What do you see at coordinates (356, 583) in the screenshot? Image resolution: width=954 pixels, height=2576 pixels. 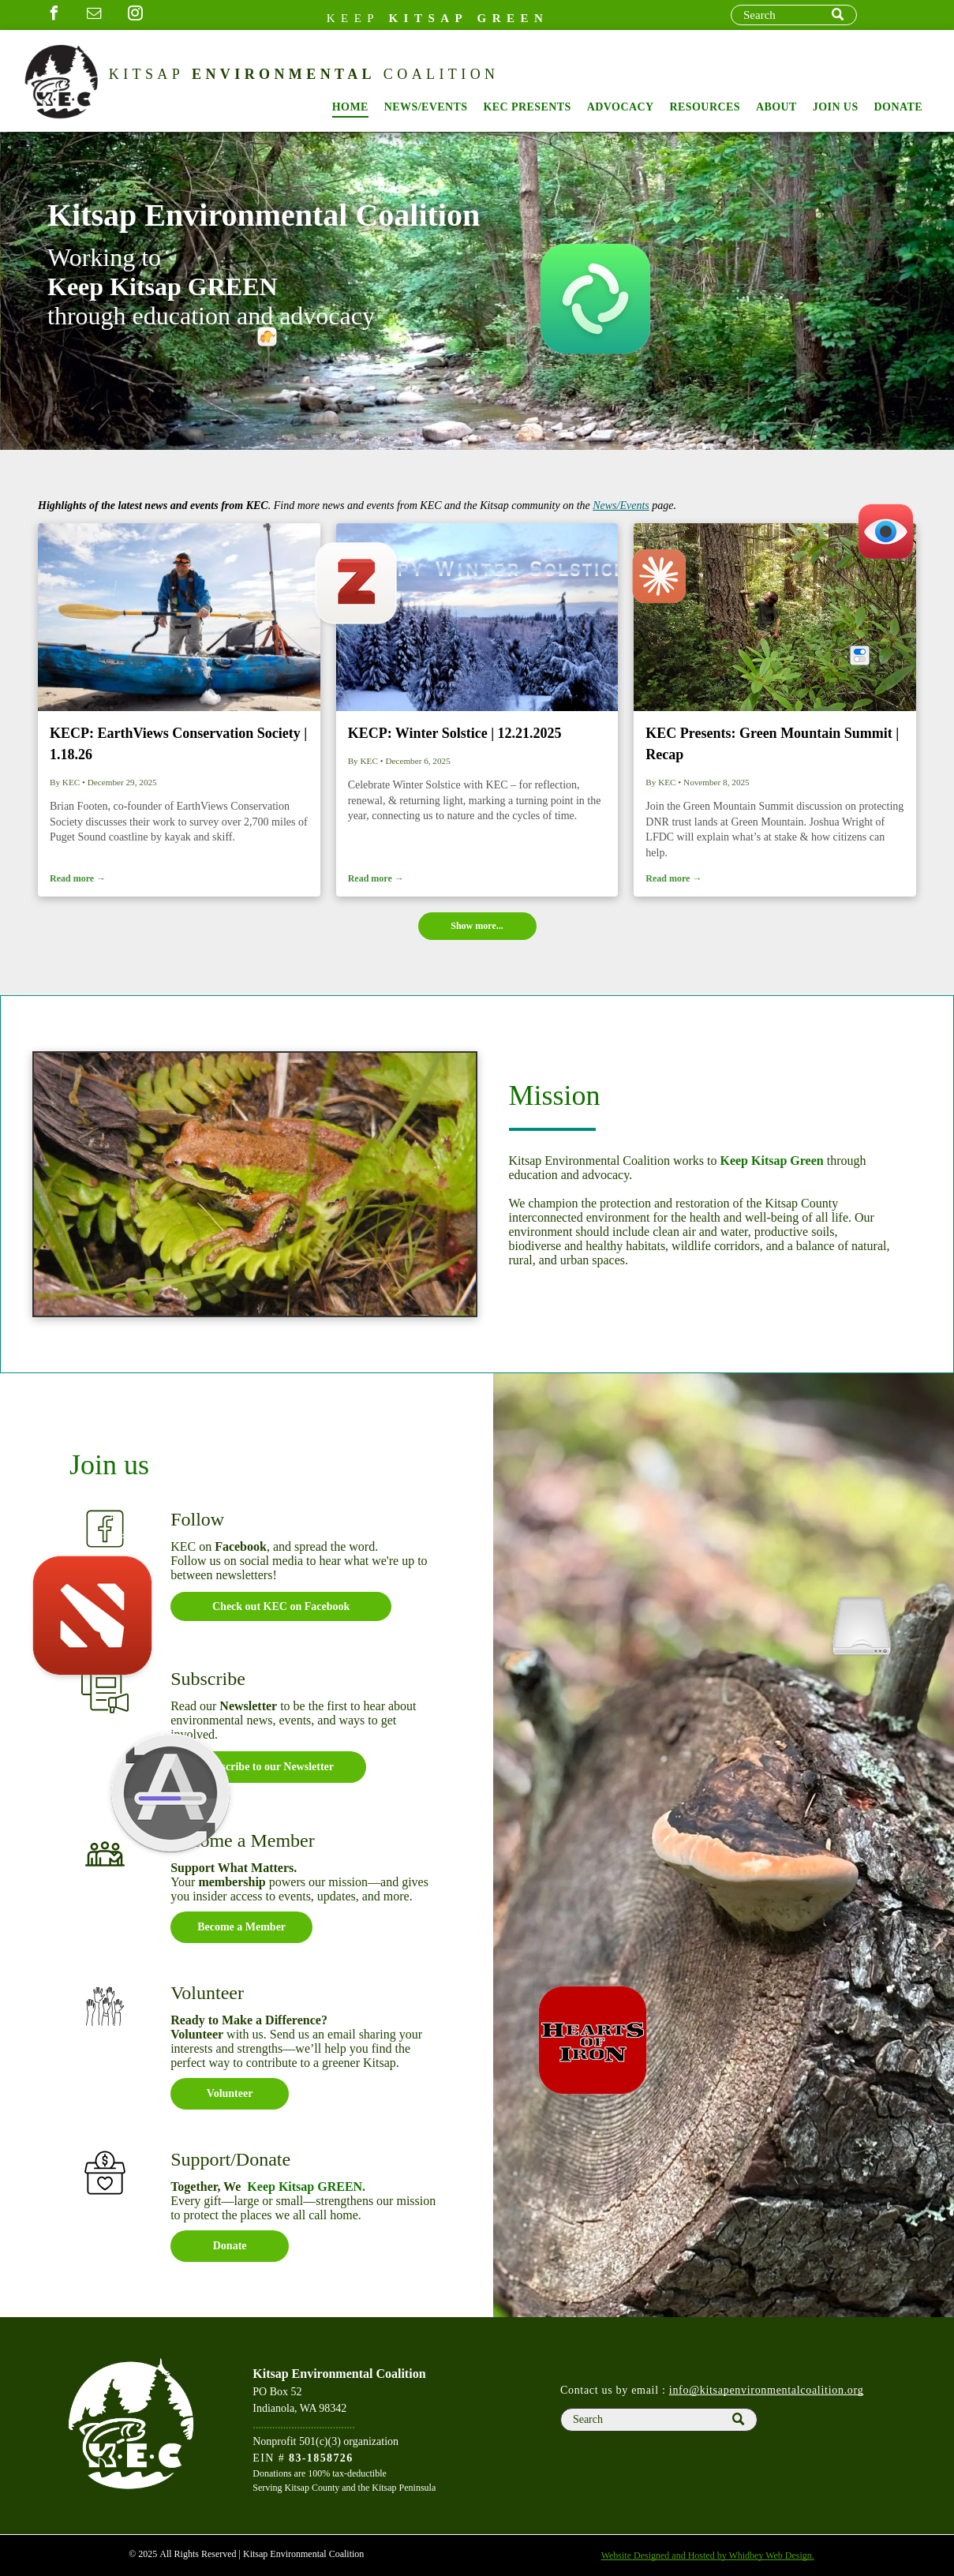 I see `open zotero reference manager` at bounding box center [356, 583].